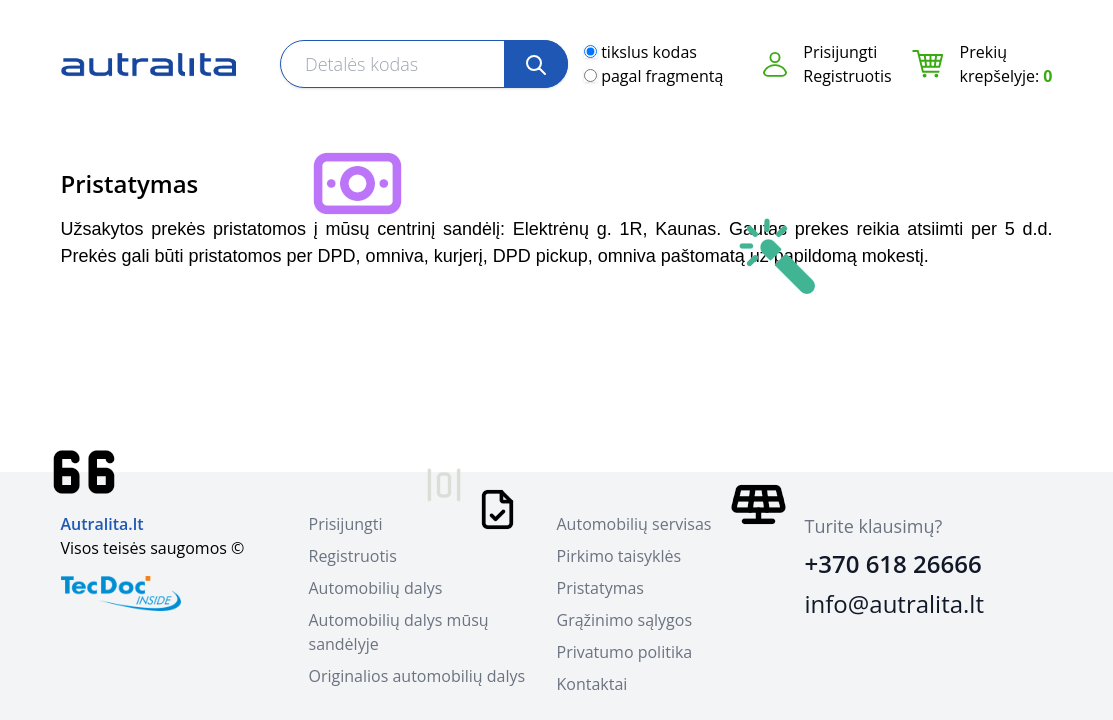 This screenshot has width=1113, height=720. I want to click on file successfully uploaded or verified, so click(497, 509).